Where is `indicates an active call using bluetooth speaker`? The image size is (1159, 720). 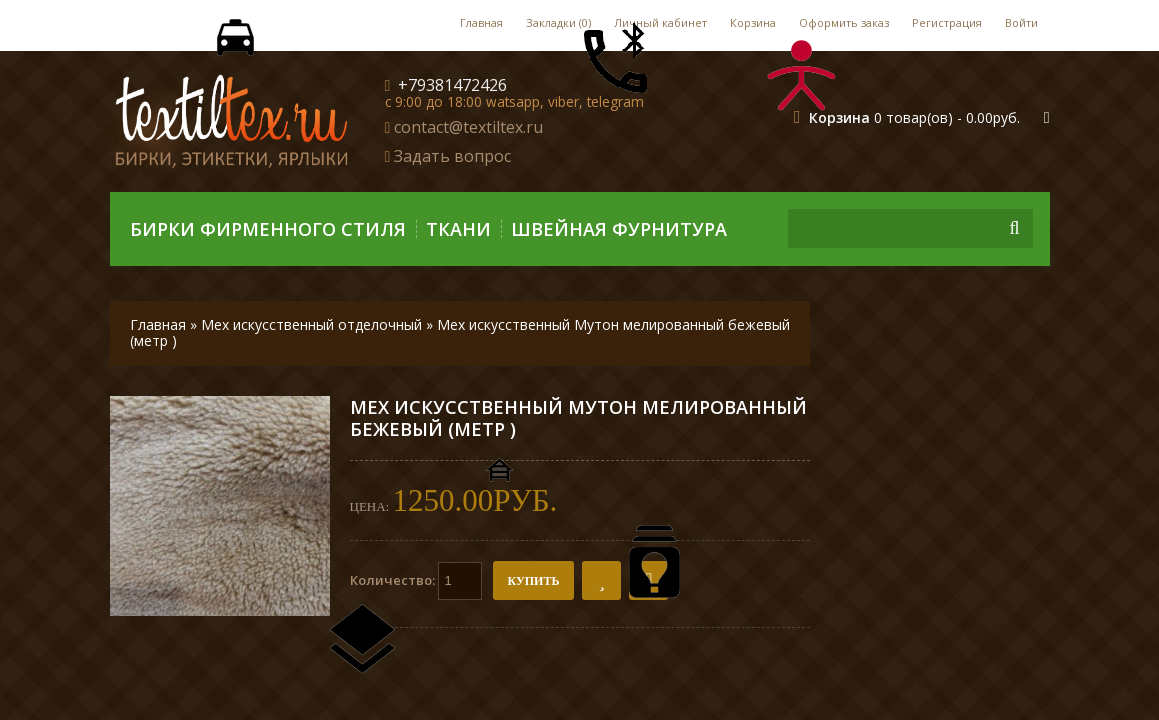
indicates an active call using bluetooth speaker is located at coordinates (615, 61).